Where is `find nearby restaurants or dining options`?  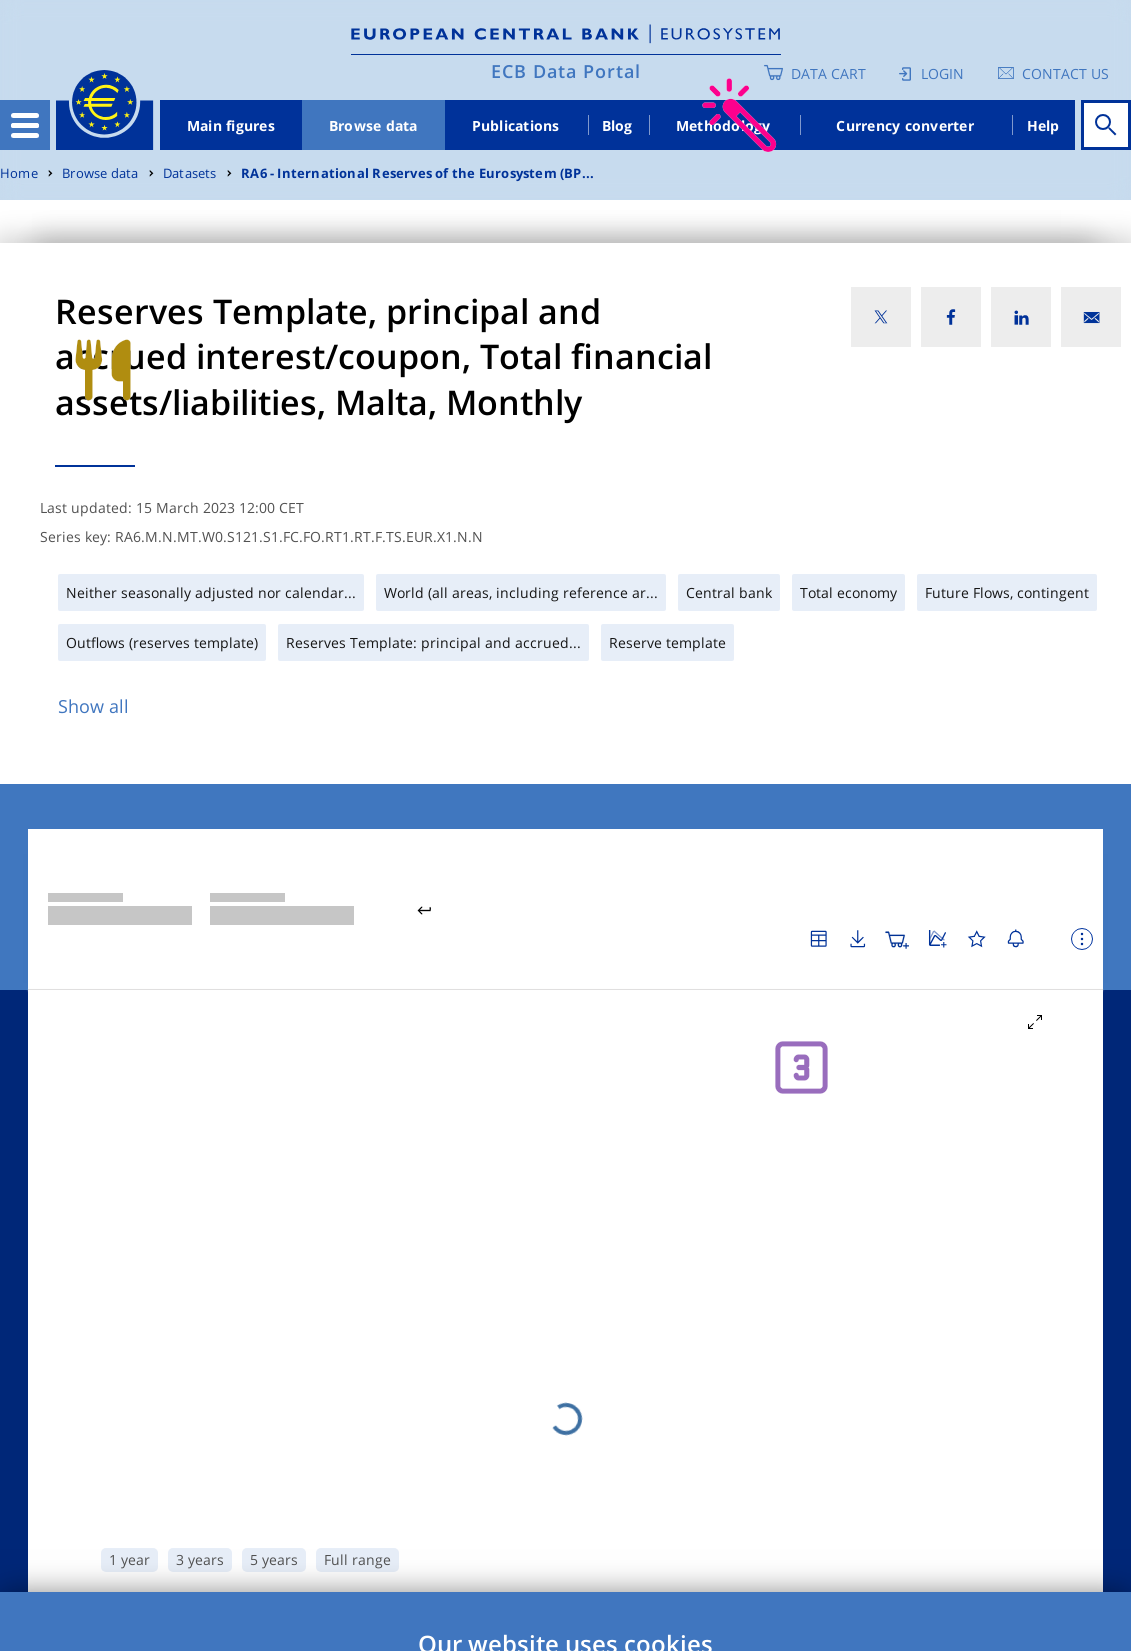 find nearby restaurants or dining options is located at coordinates (104, 370).